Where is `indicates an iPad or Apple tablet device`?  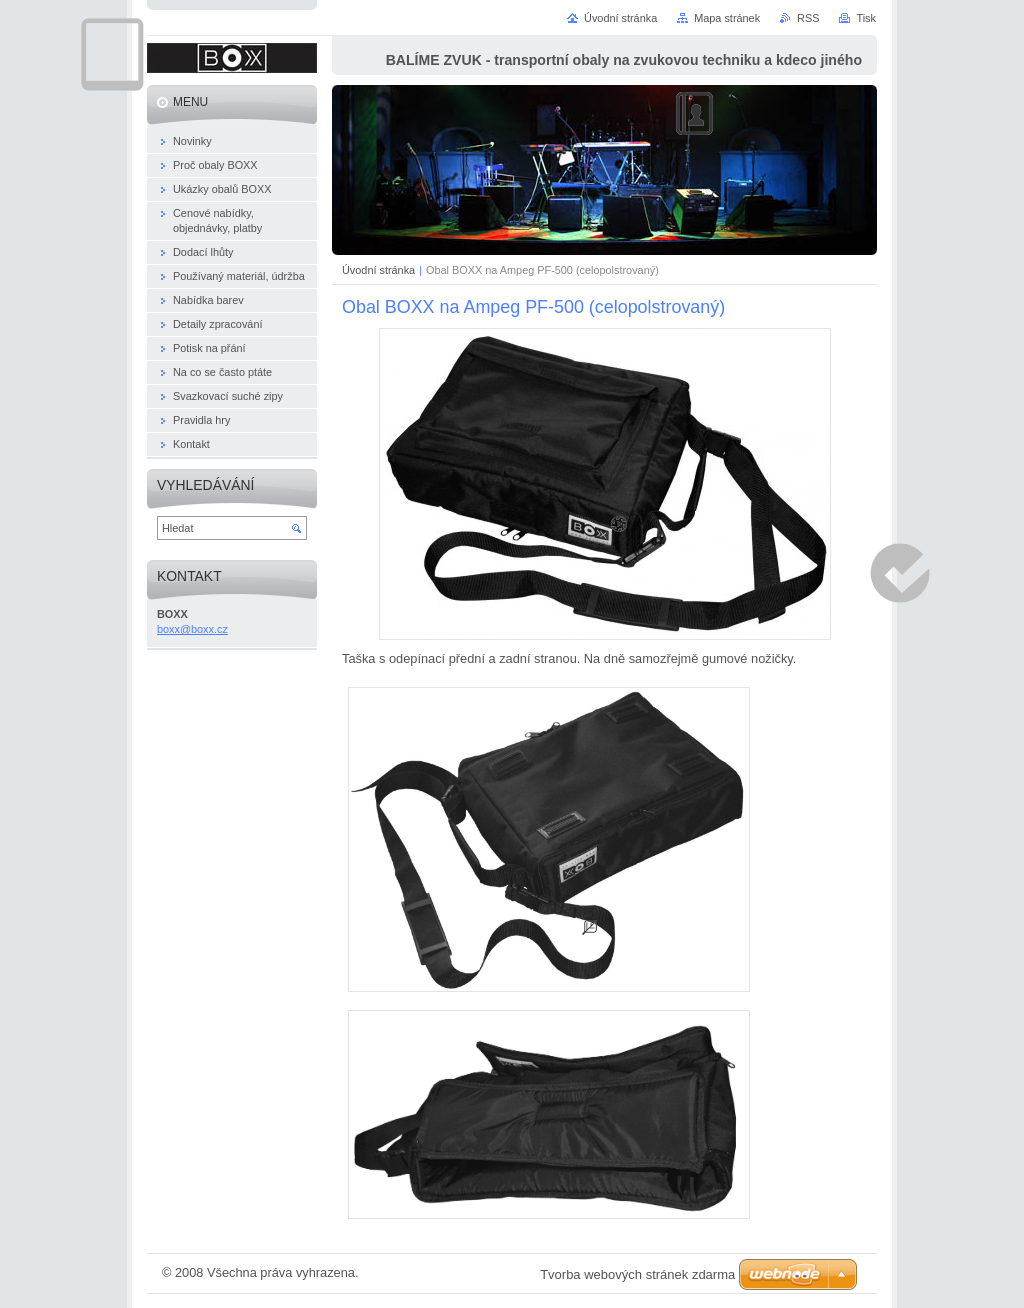
indicates an iPad or Apple tablet device is located at coordinates (117, 54).